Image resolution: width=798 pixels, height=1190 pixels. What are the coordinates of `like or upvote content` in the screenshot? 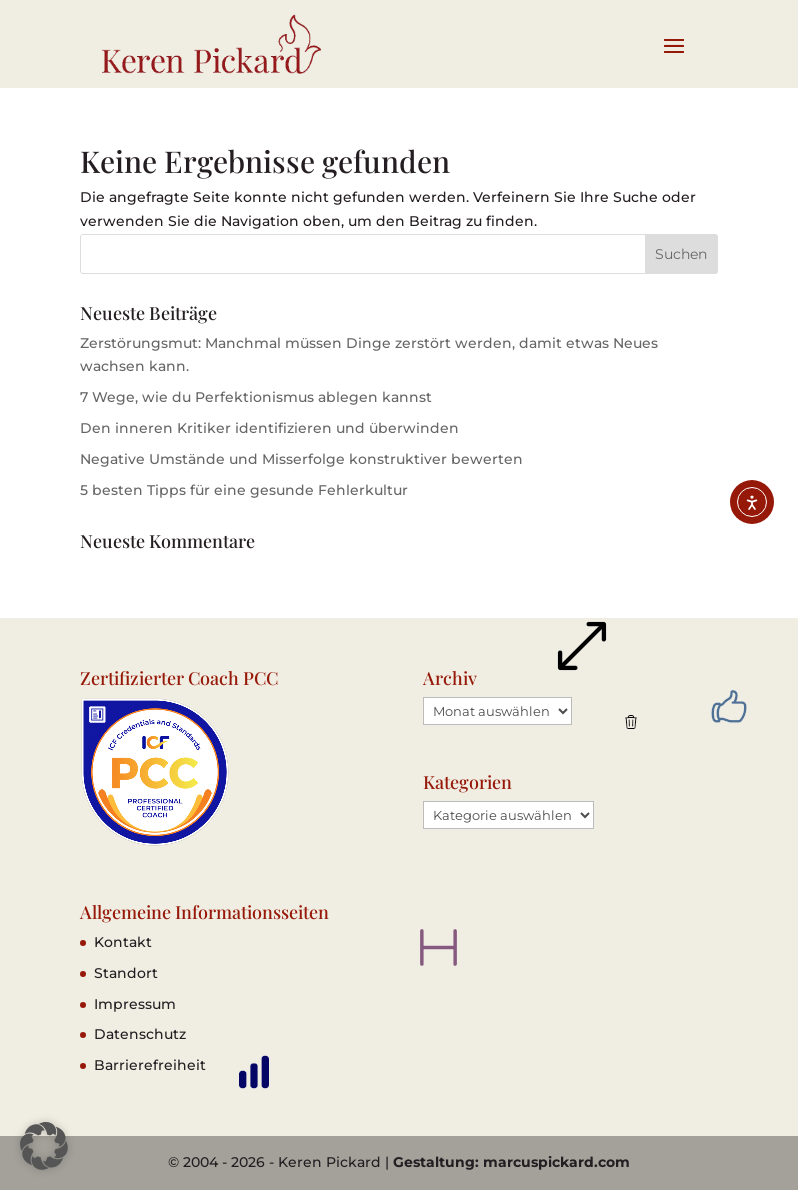 It's located at (729, 708).